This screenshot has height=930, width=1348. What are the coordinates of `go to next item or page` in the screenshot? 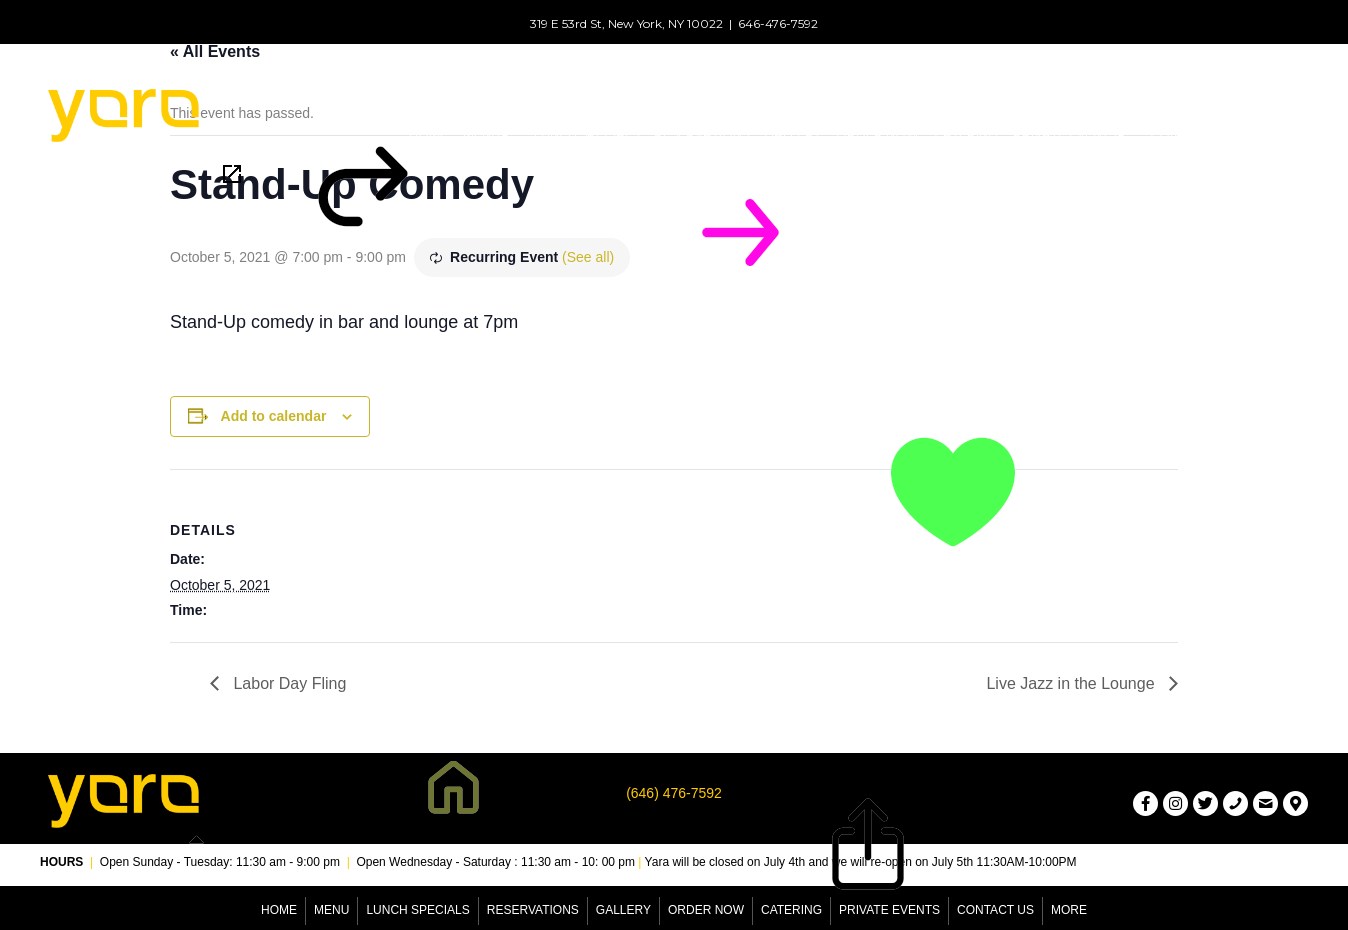 It's located at (740, 232).